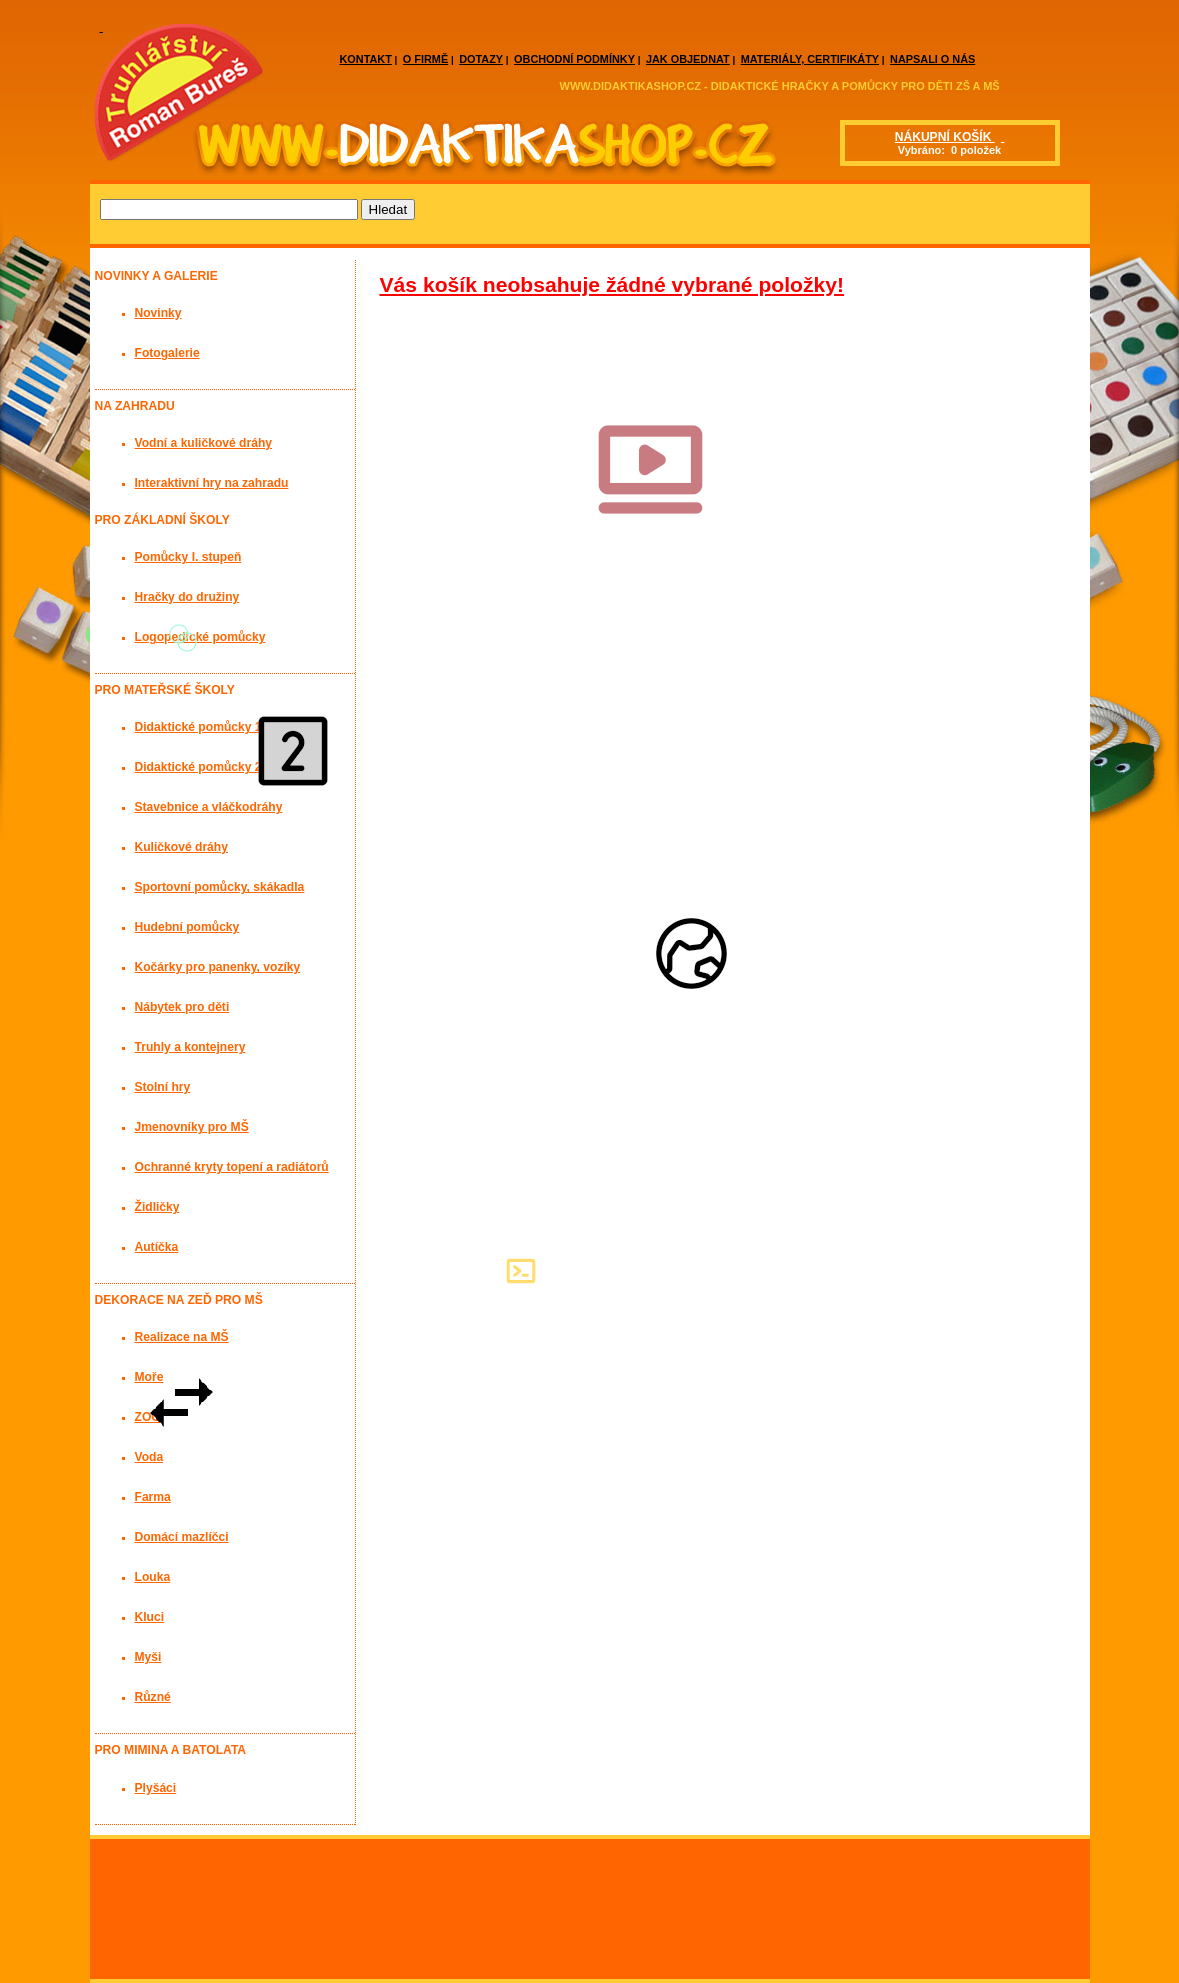 The width and height of the screenshot is (1179, 1983). I want to click on select option number two, so click(293, 751).